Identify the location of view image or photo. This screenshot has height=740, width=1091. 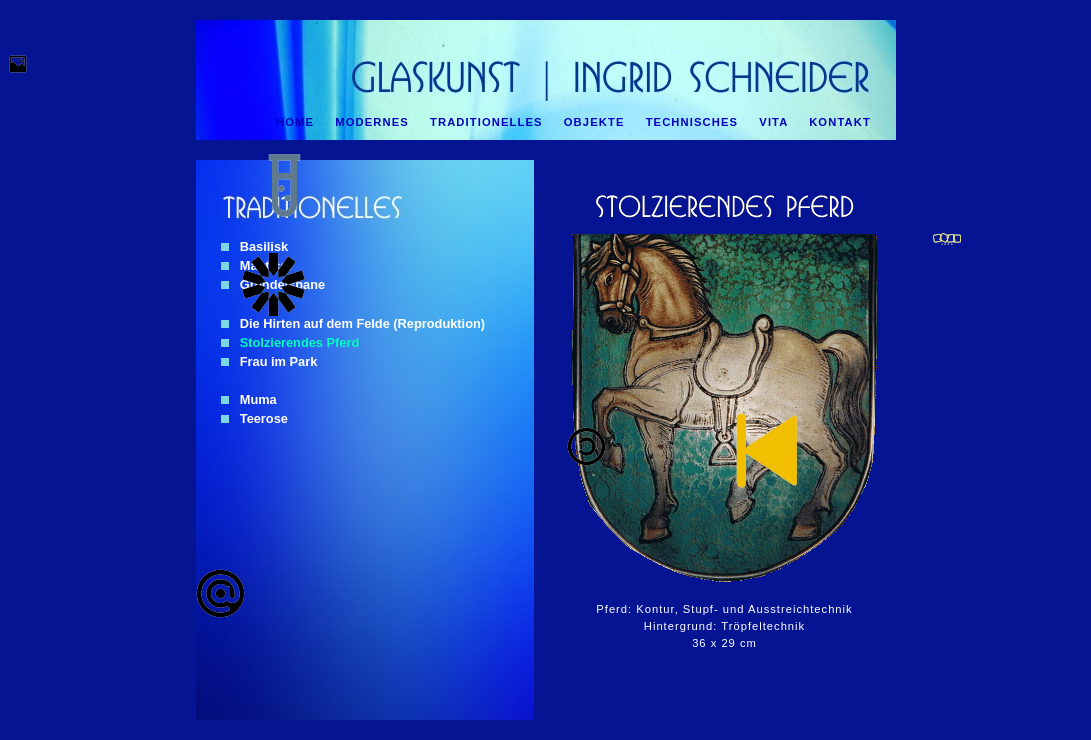
(18, 64).